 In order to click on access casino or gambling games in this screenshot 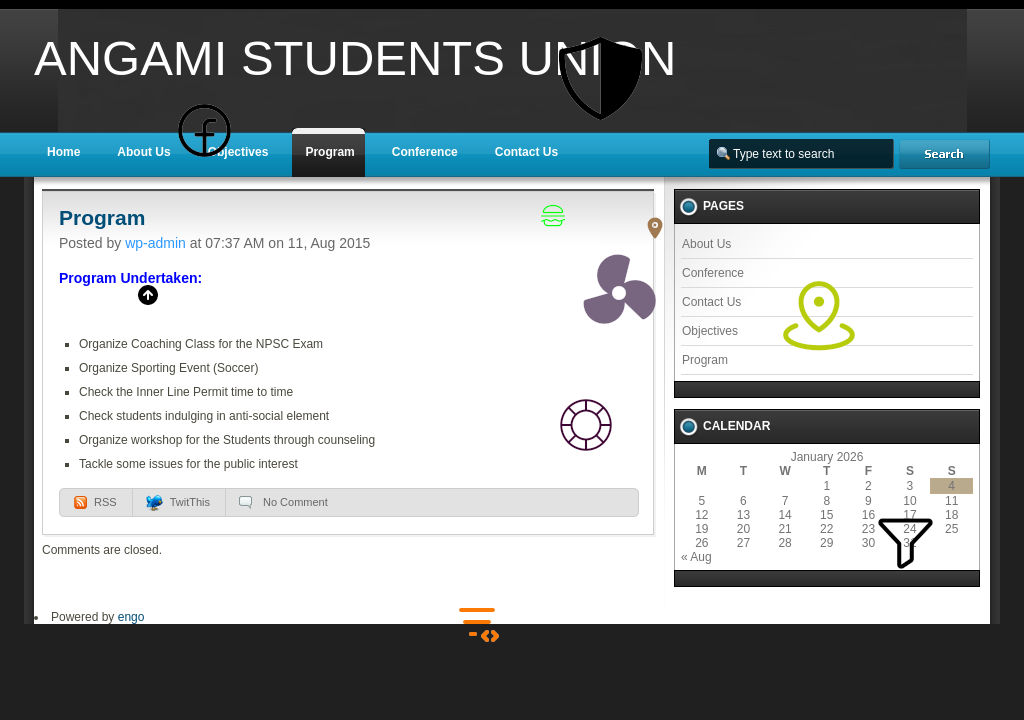, I will do `click(586, 425)`.